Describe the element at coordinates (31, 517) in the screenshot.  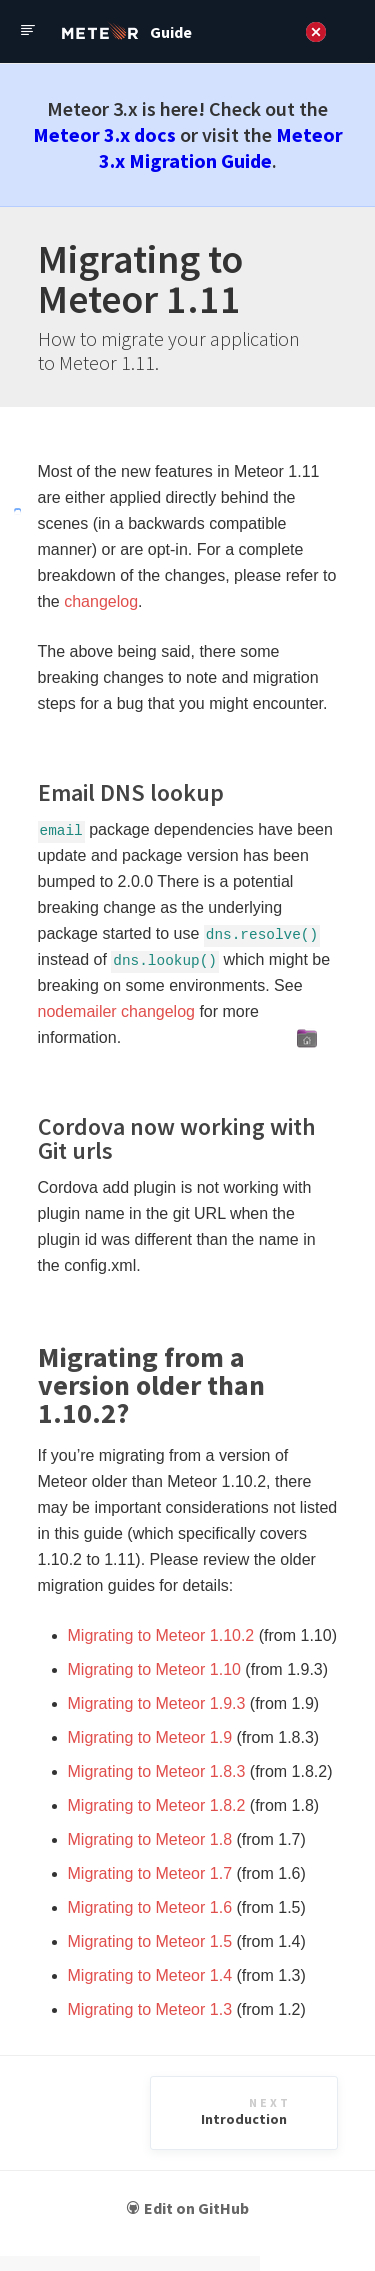
I see `manage saved passwords and login credentials` at that location.